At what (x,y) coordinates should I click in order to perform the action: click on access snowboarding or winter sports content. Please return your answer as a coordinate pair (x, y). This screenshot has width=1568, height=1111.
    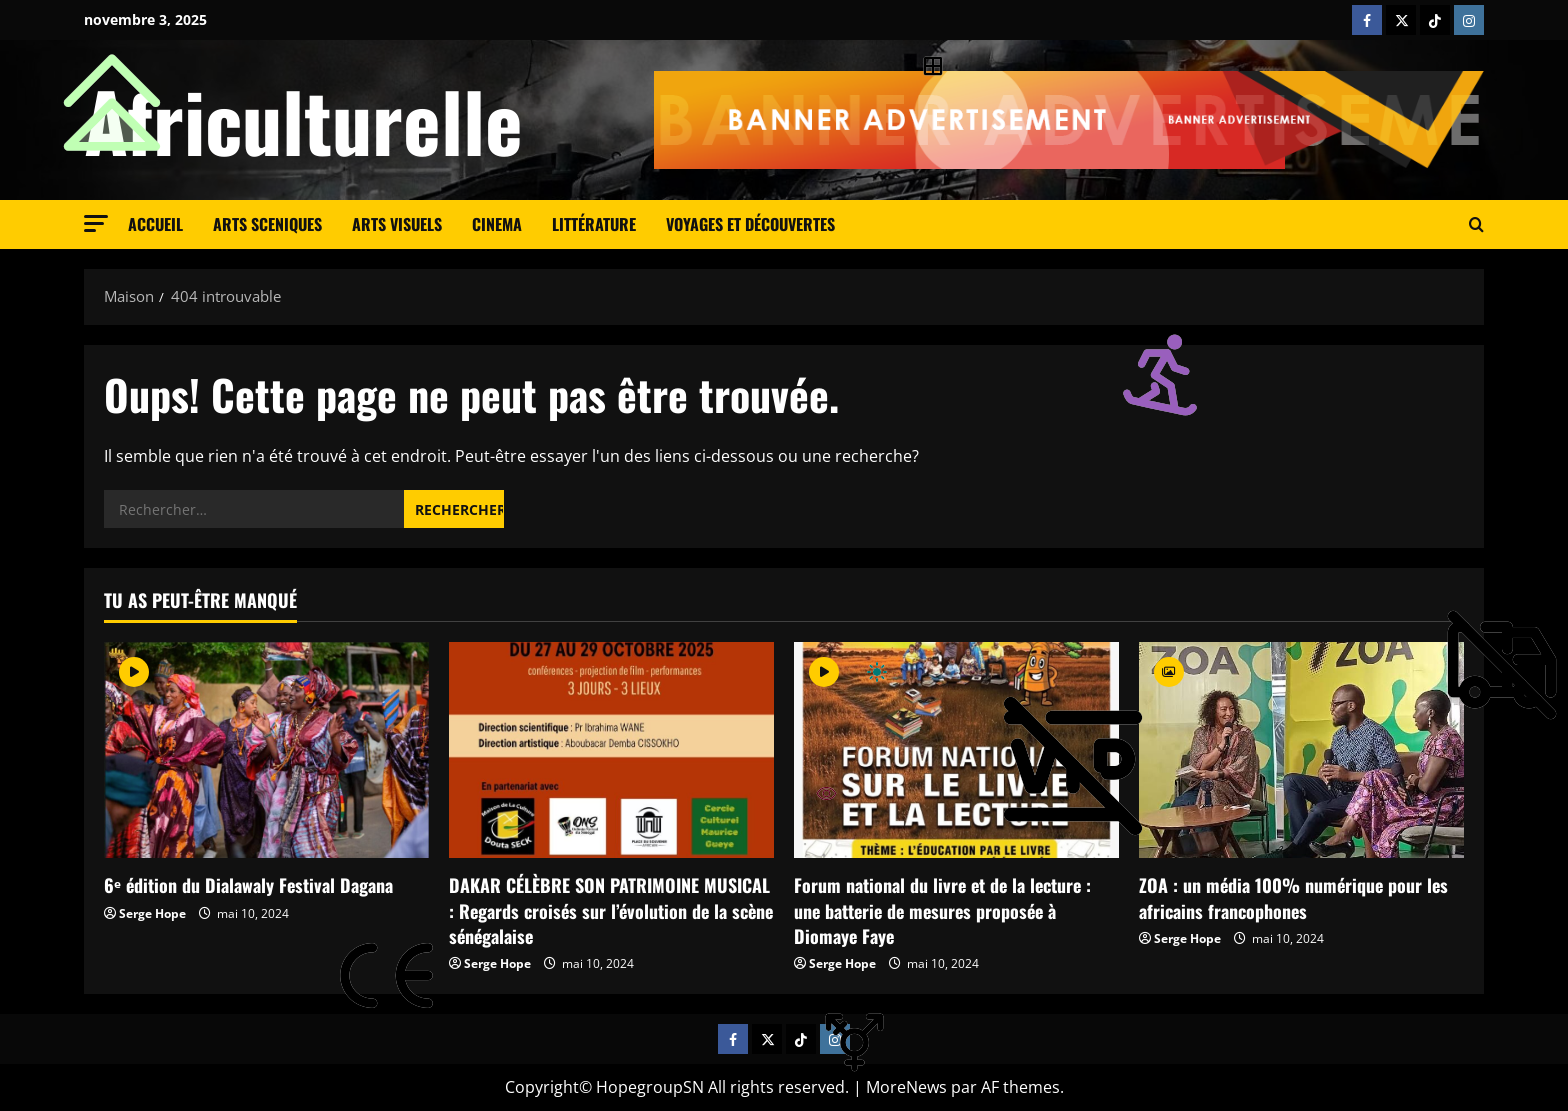
    Looking at the image, I should click on (1160, 375).